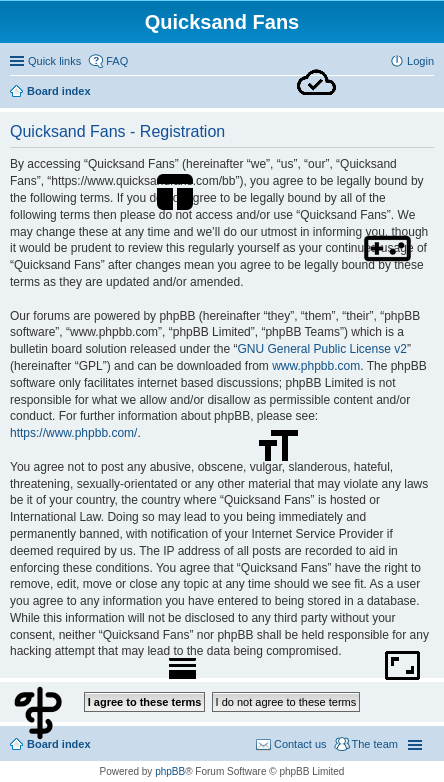 The width and height of the screenshot is (444, 782). Describe the element at coordinates (277, 446) in the screenshot. I see `adjust text size settings` at that location.